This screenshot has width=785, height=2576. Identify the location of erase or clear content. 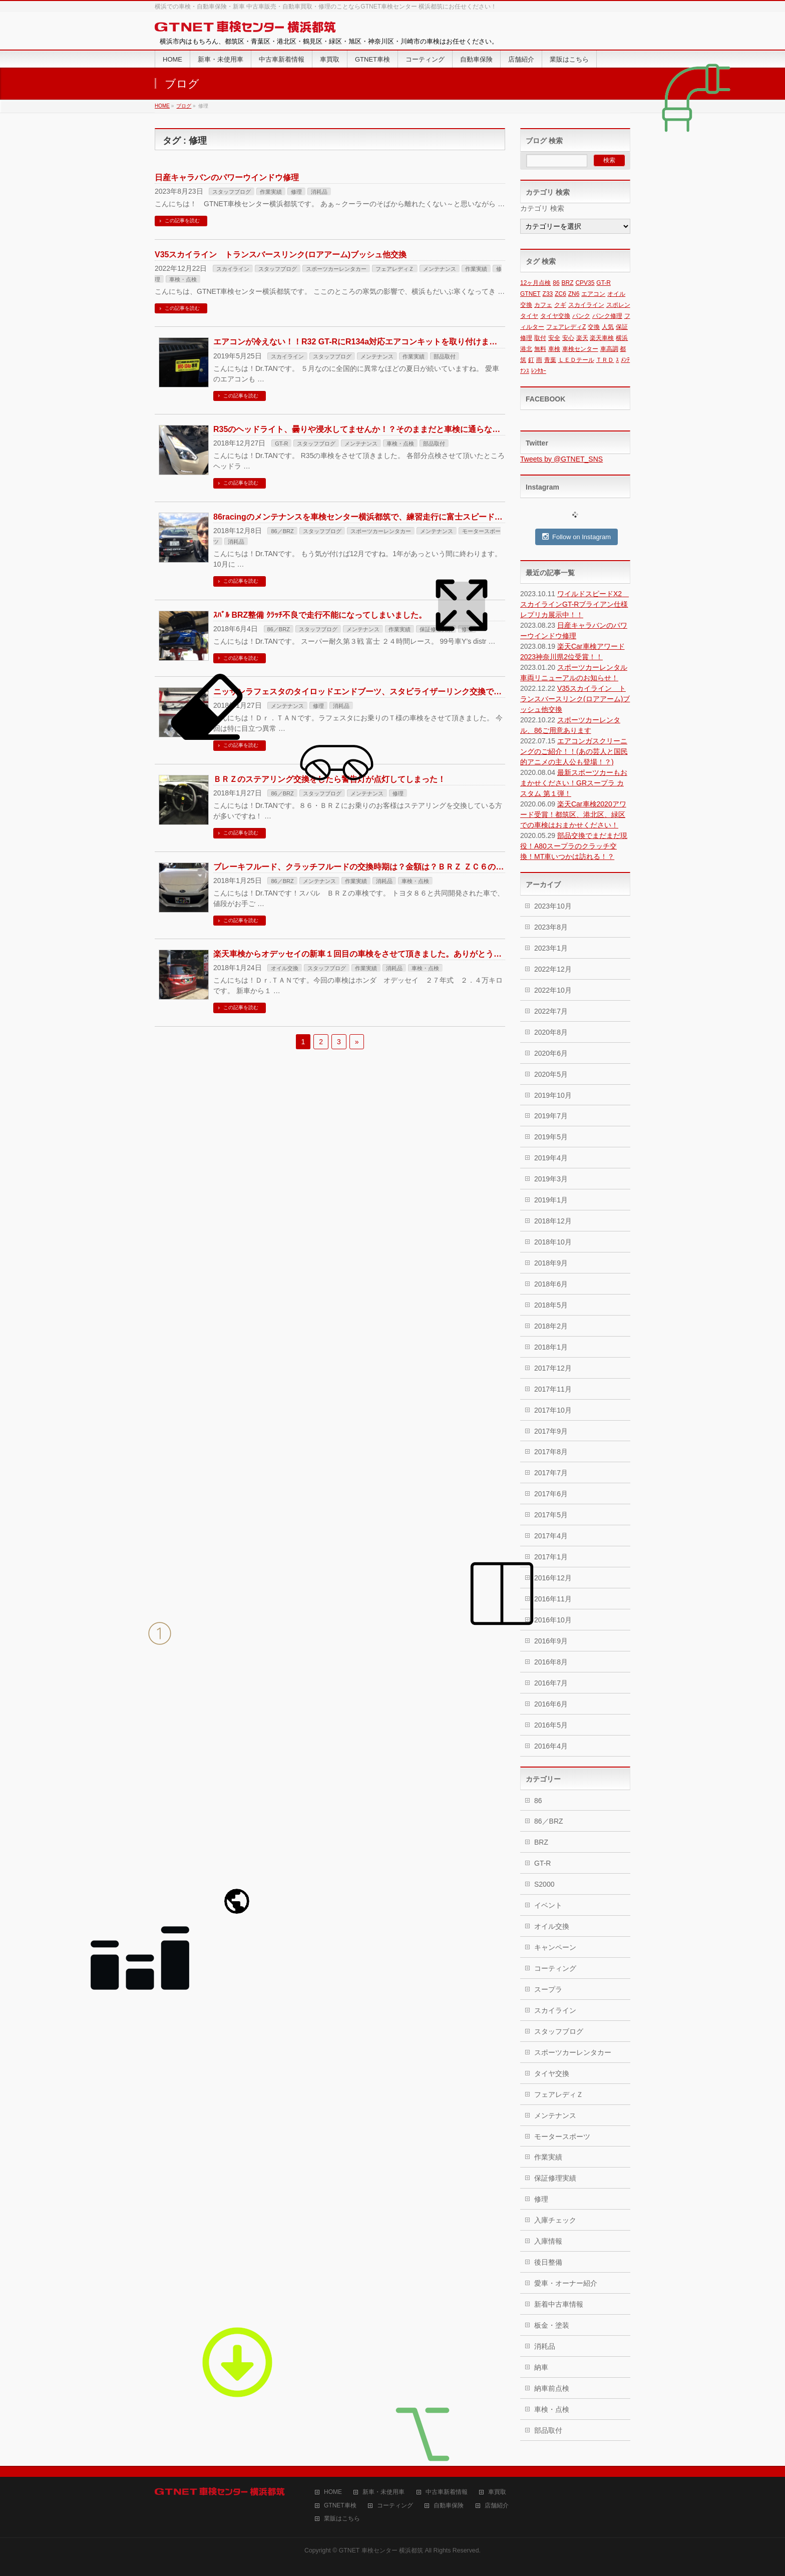
(207, 707).